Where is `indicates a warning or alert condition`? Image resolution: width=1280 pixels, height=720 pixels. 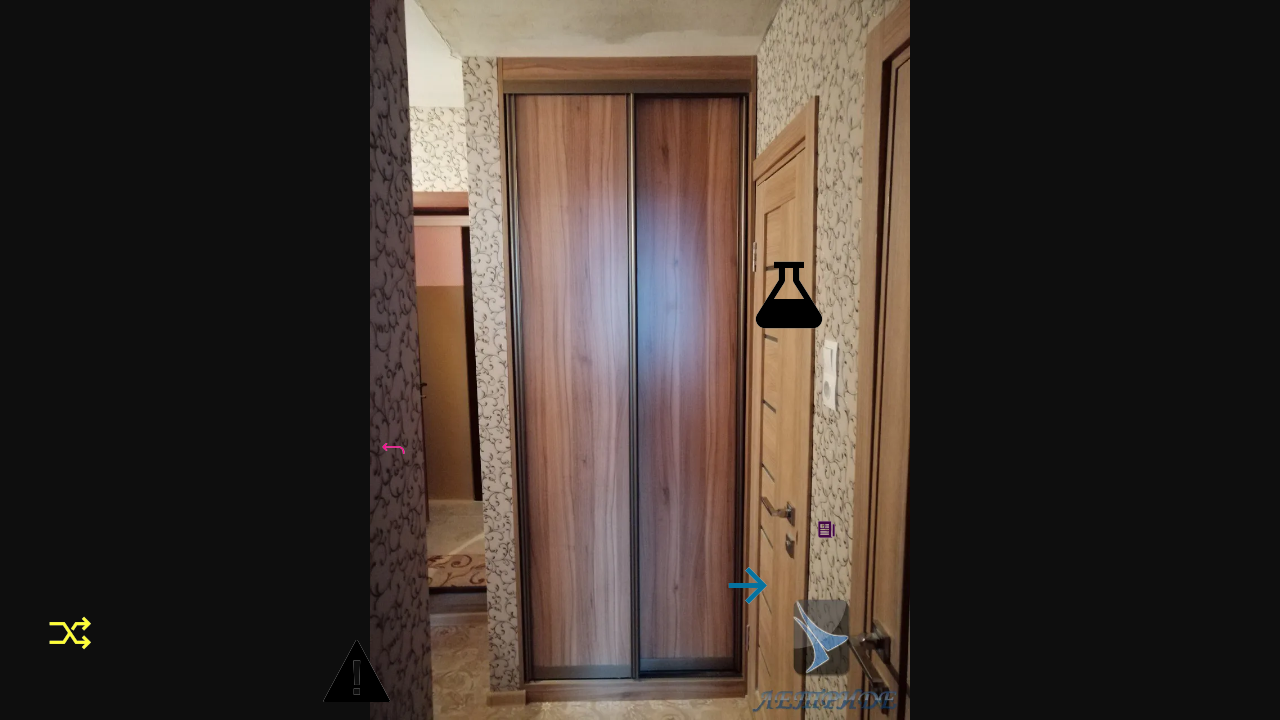 indicates a warning or alert condition is located at coordinates (356, 671).